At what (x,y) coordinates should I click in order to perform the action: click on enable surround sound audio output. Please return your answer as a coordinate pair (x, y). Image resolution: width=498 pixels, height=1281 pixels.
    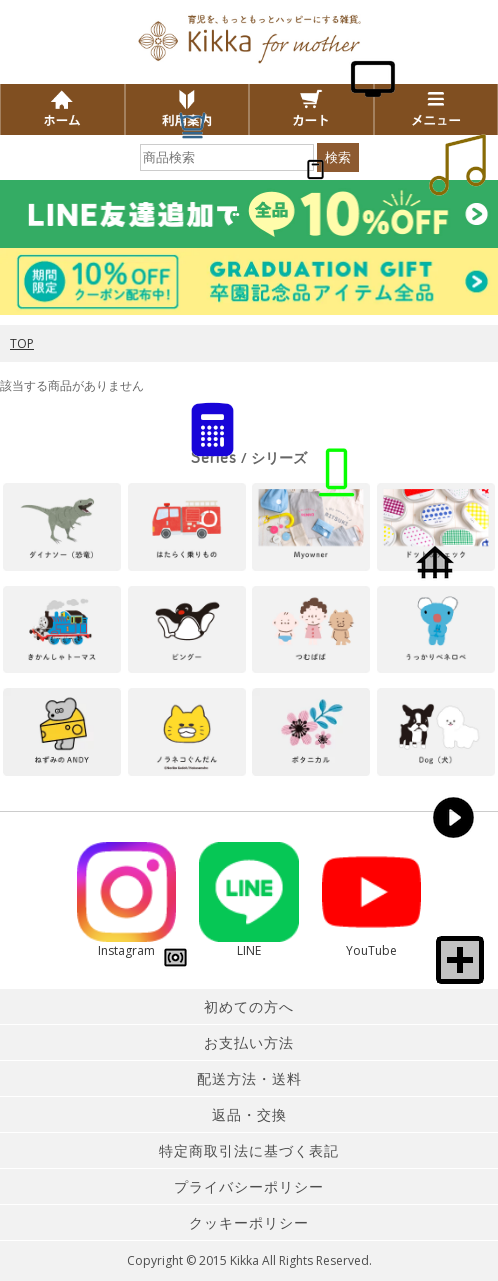
    Looking at the image, I should click on (175, 957).